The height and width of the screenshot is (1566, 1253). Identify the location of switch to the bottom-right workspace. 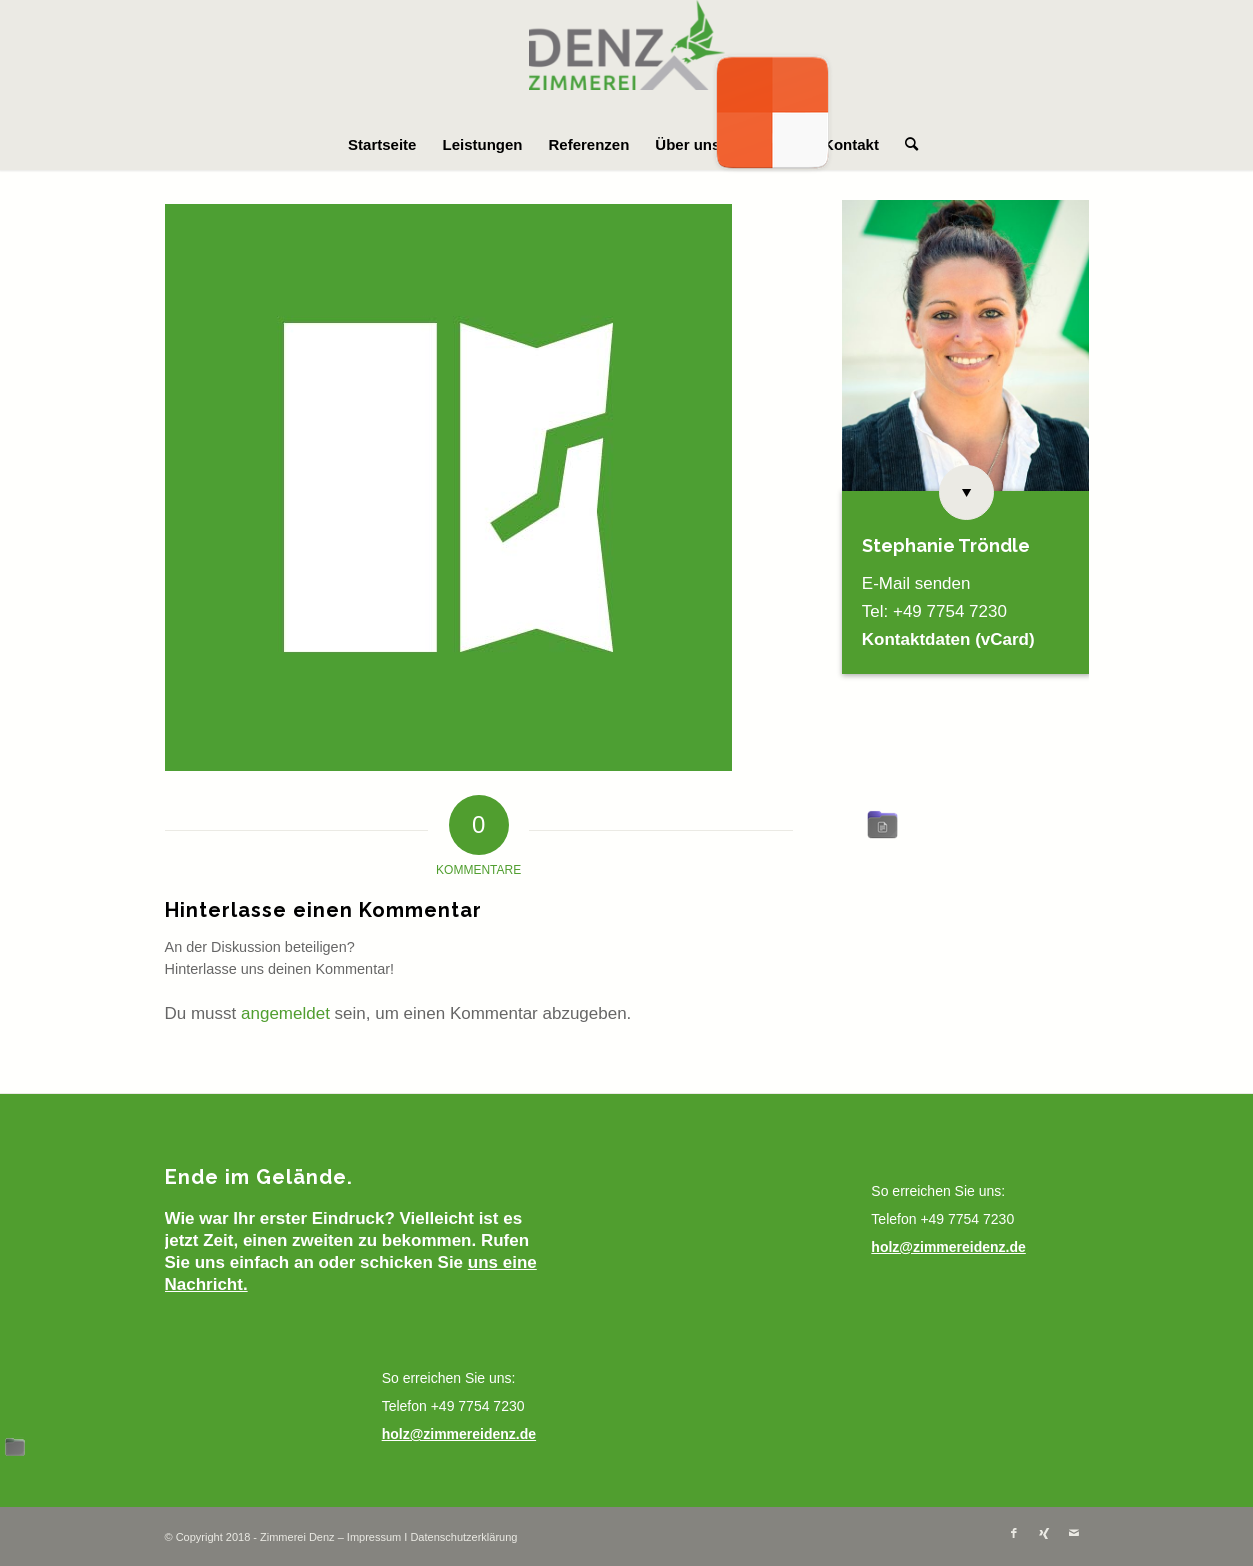
(772, 112).